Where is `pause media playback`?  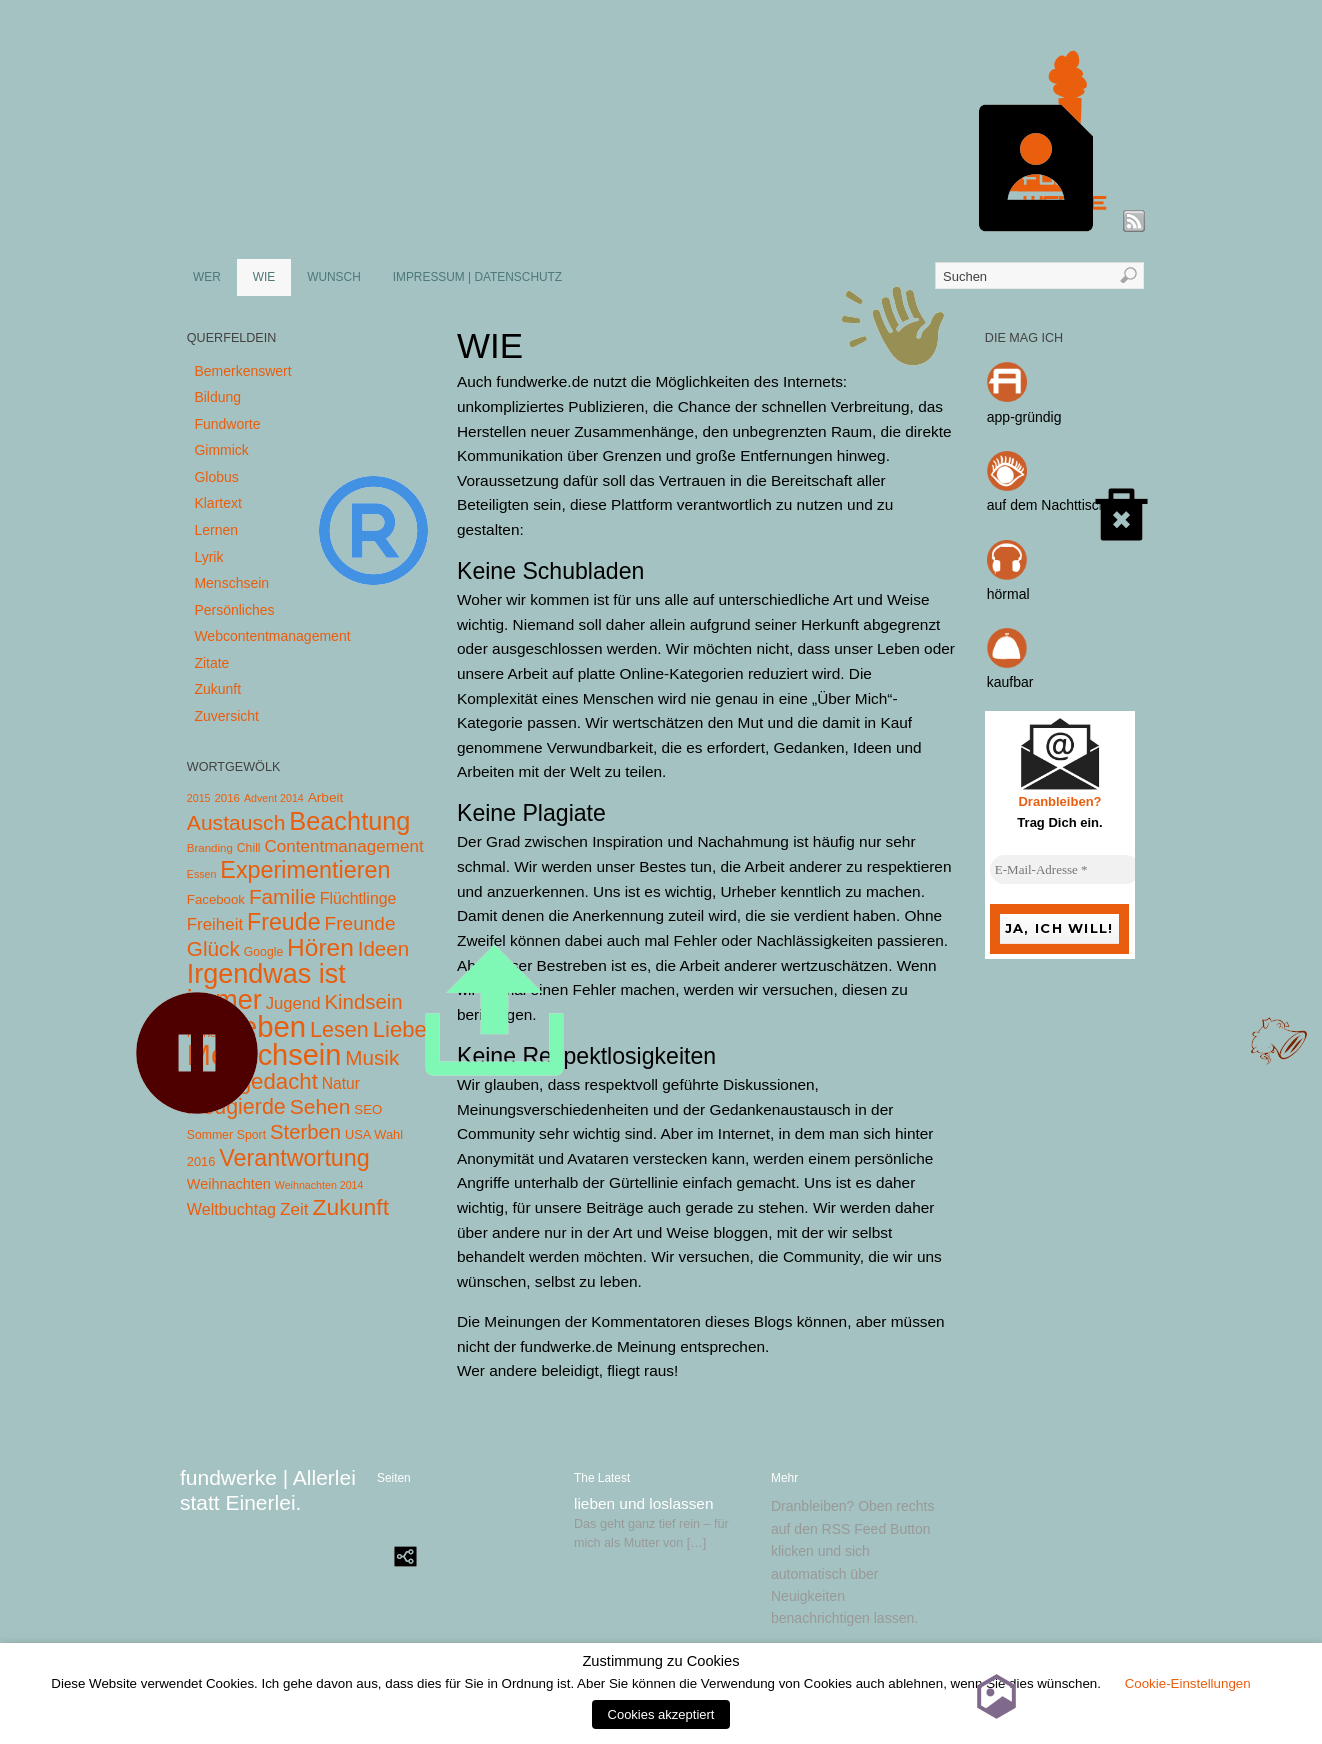 pause media playback is located at coordinates (197, 1053).